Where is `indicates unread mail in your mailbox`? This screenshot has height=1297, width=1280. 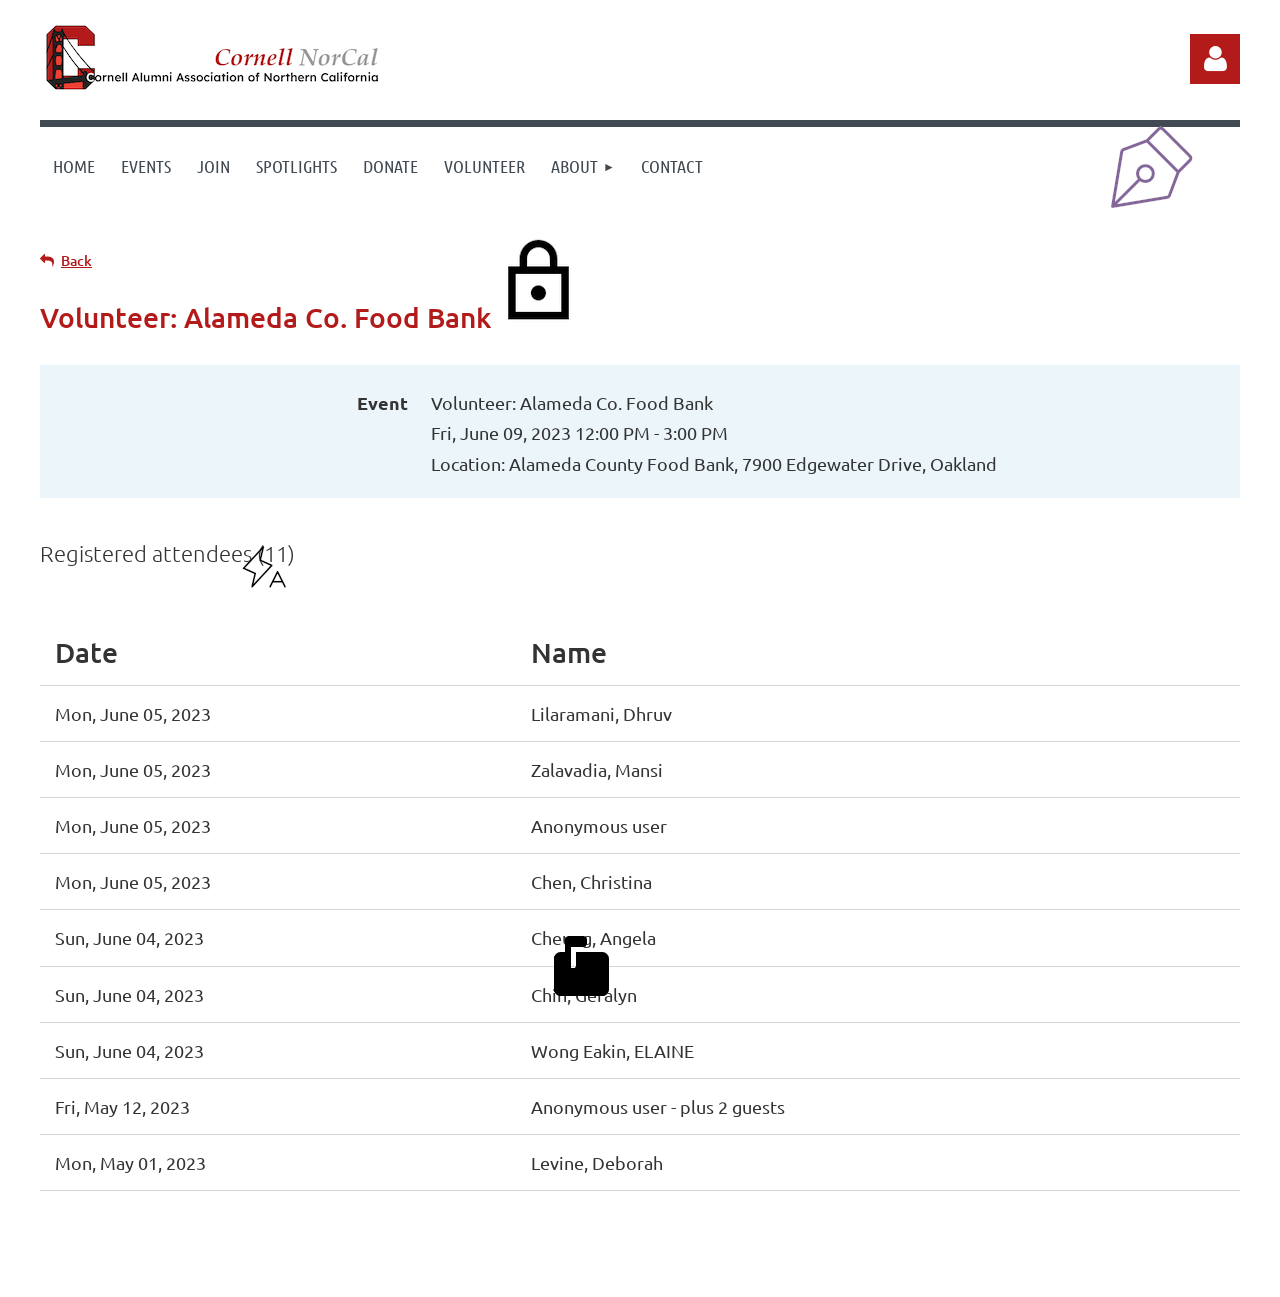 indicates unread mail in your mailbox is located at coordinates (581, 968).